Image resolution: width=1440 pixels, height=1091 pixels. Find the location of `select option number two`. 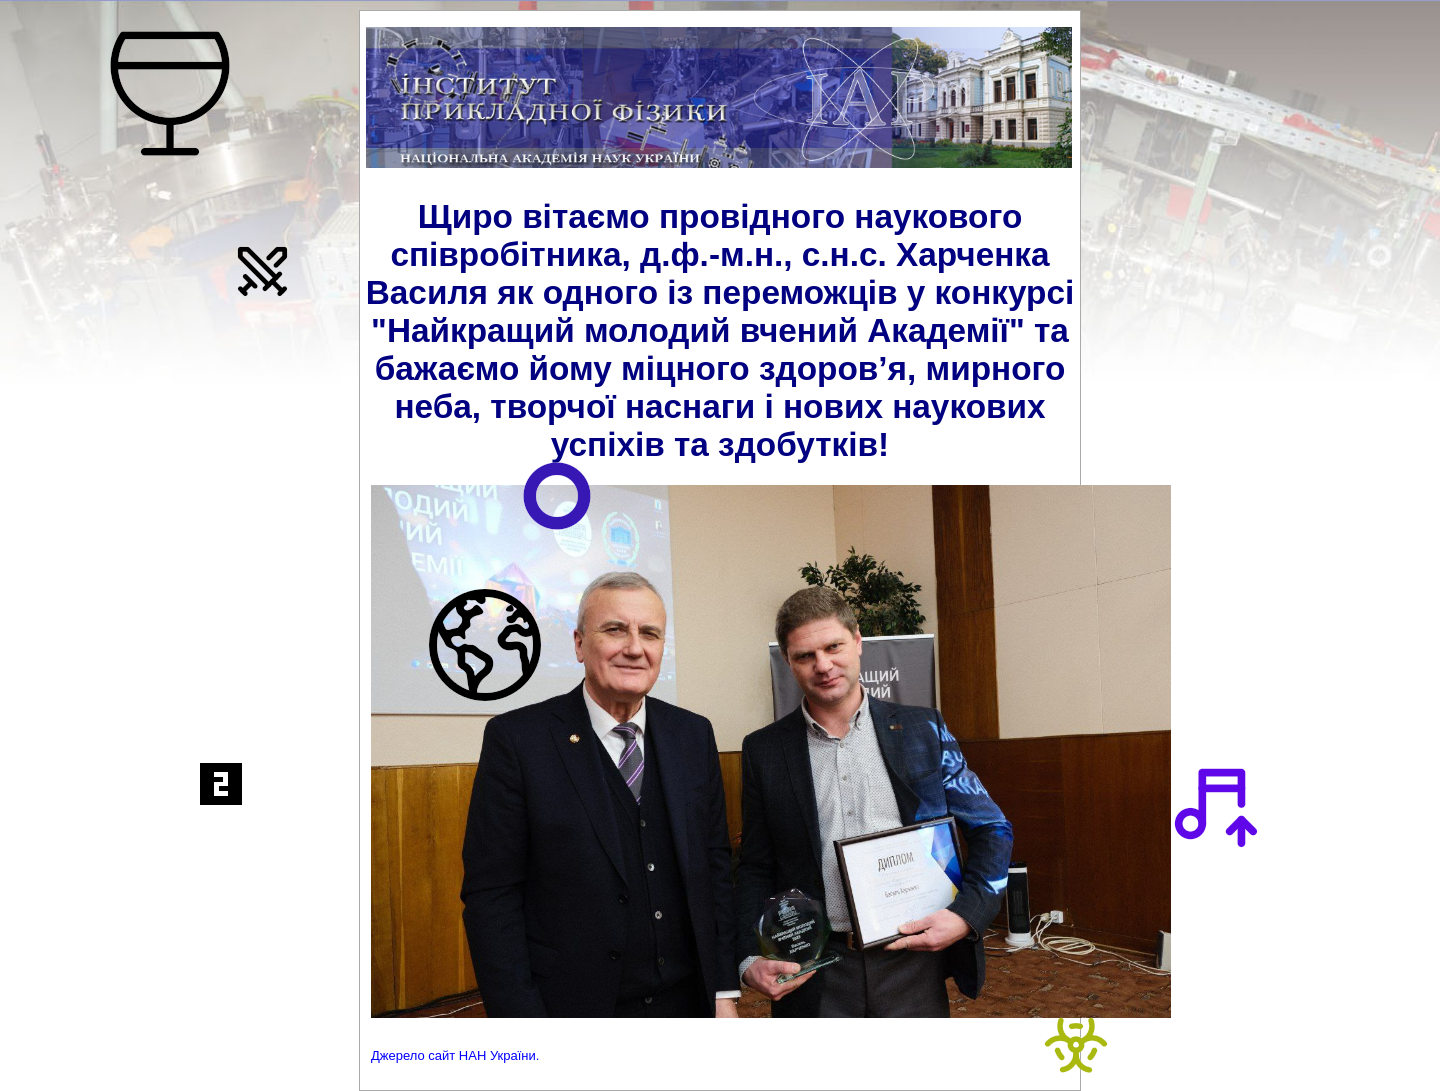

select option number two is located at coordinates (221, 784).